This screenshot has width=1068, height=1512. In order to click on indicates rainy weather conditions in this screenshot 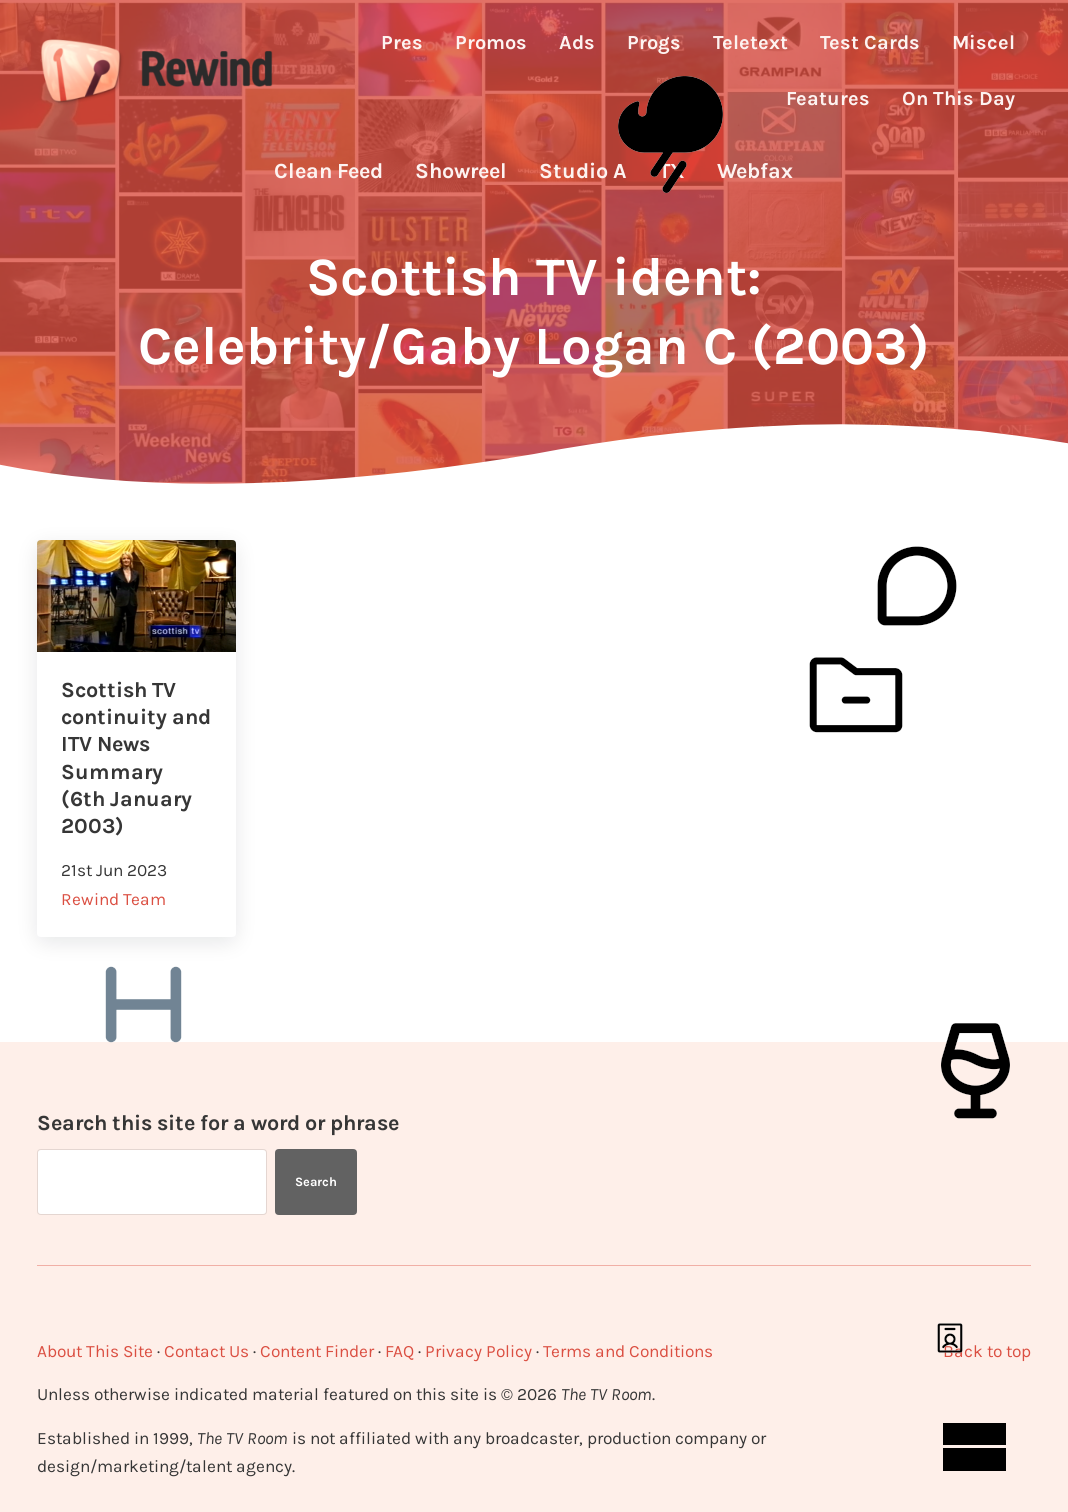, I will do `click(670, 132)`.